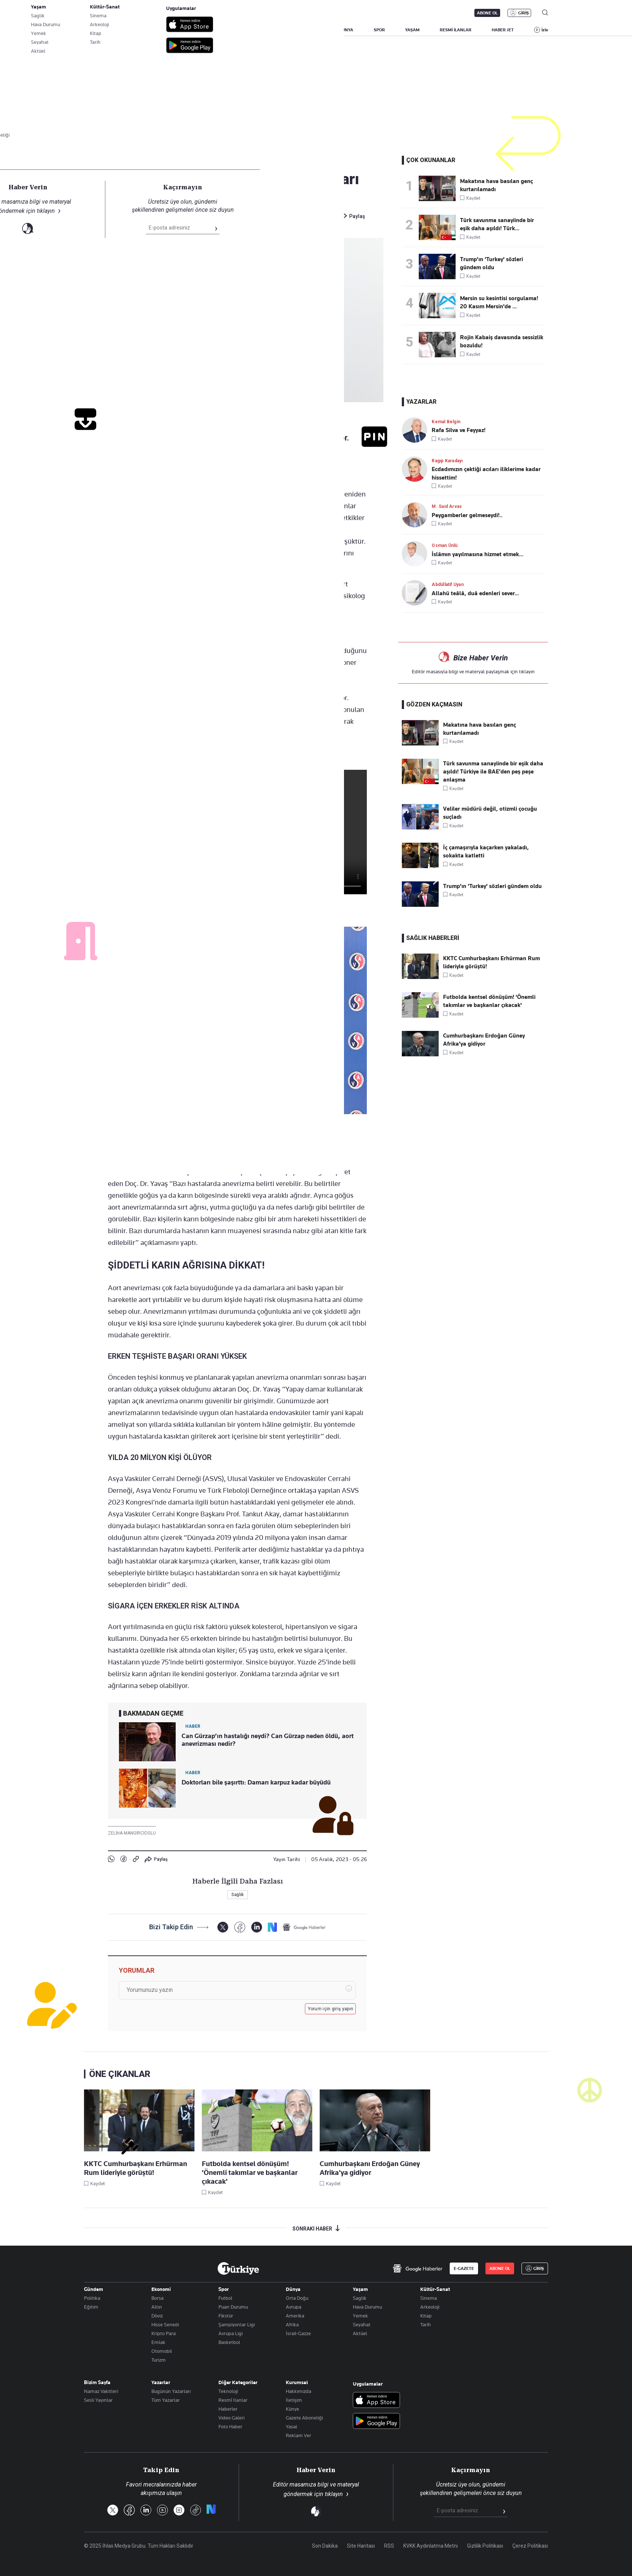  I want to click on access legal terms and conditions, so click(129, 2146).